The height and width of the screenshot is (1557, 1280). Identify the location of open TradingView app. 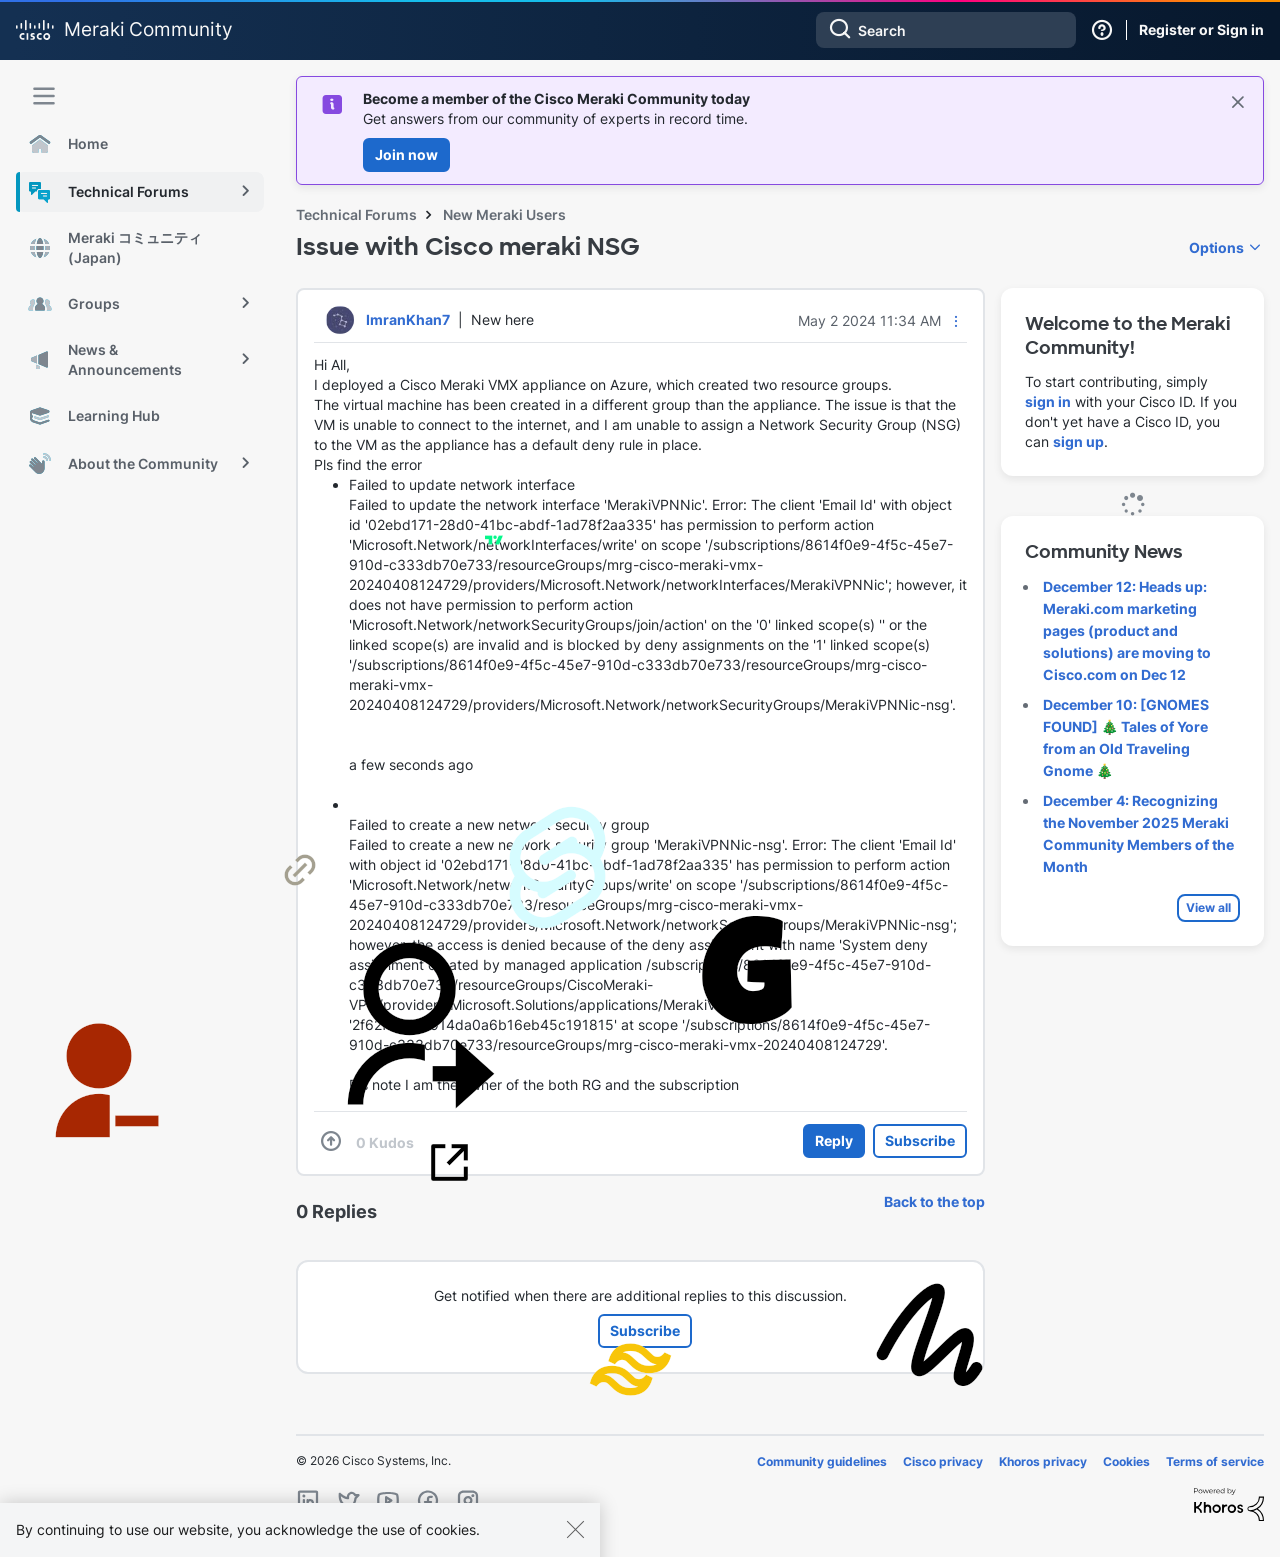
(494, 540).